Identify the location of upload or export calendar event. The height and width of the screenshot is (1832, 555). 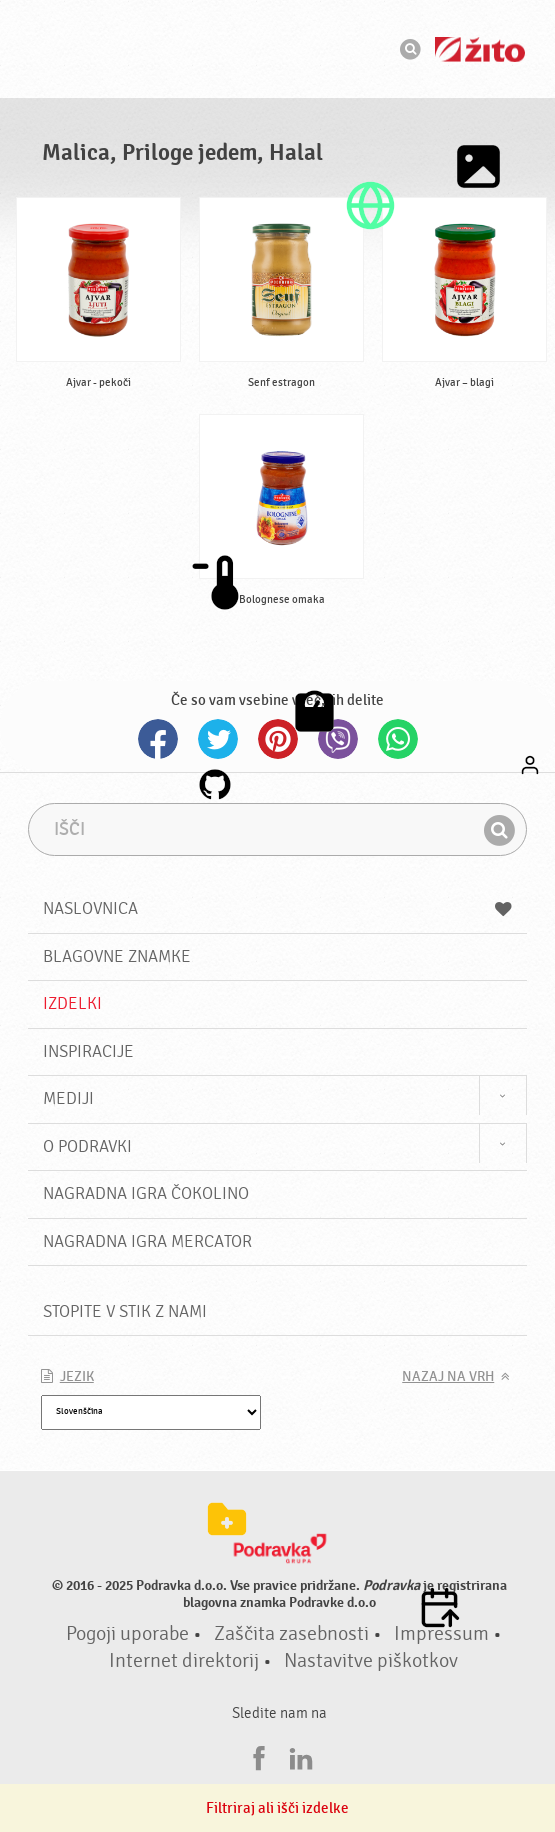
(439, 1607).